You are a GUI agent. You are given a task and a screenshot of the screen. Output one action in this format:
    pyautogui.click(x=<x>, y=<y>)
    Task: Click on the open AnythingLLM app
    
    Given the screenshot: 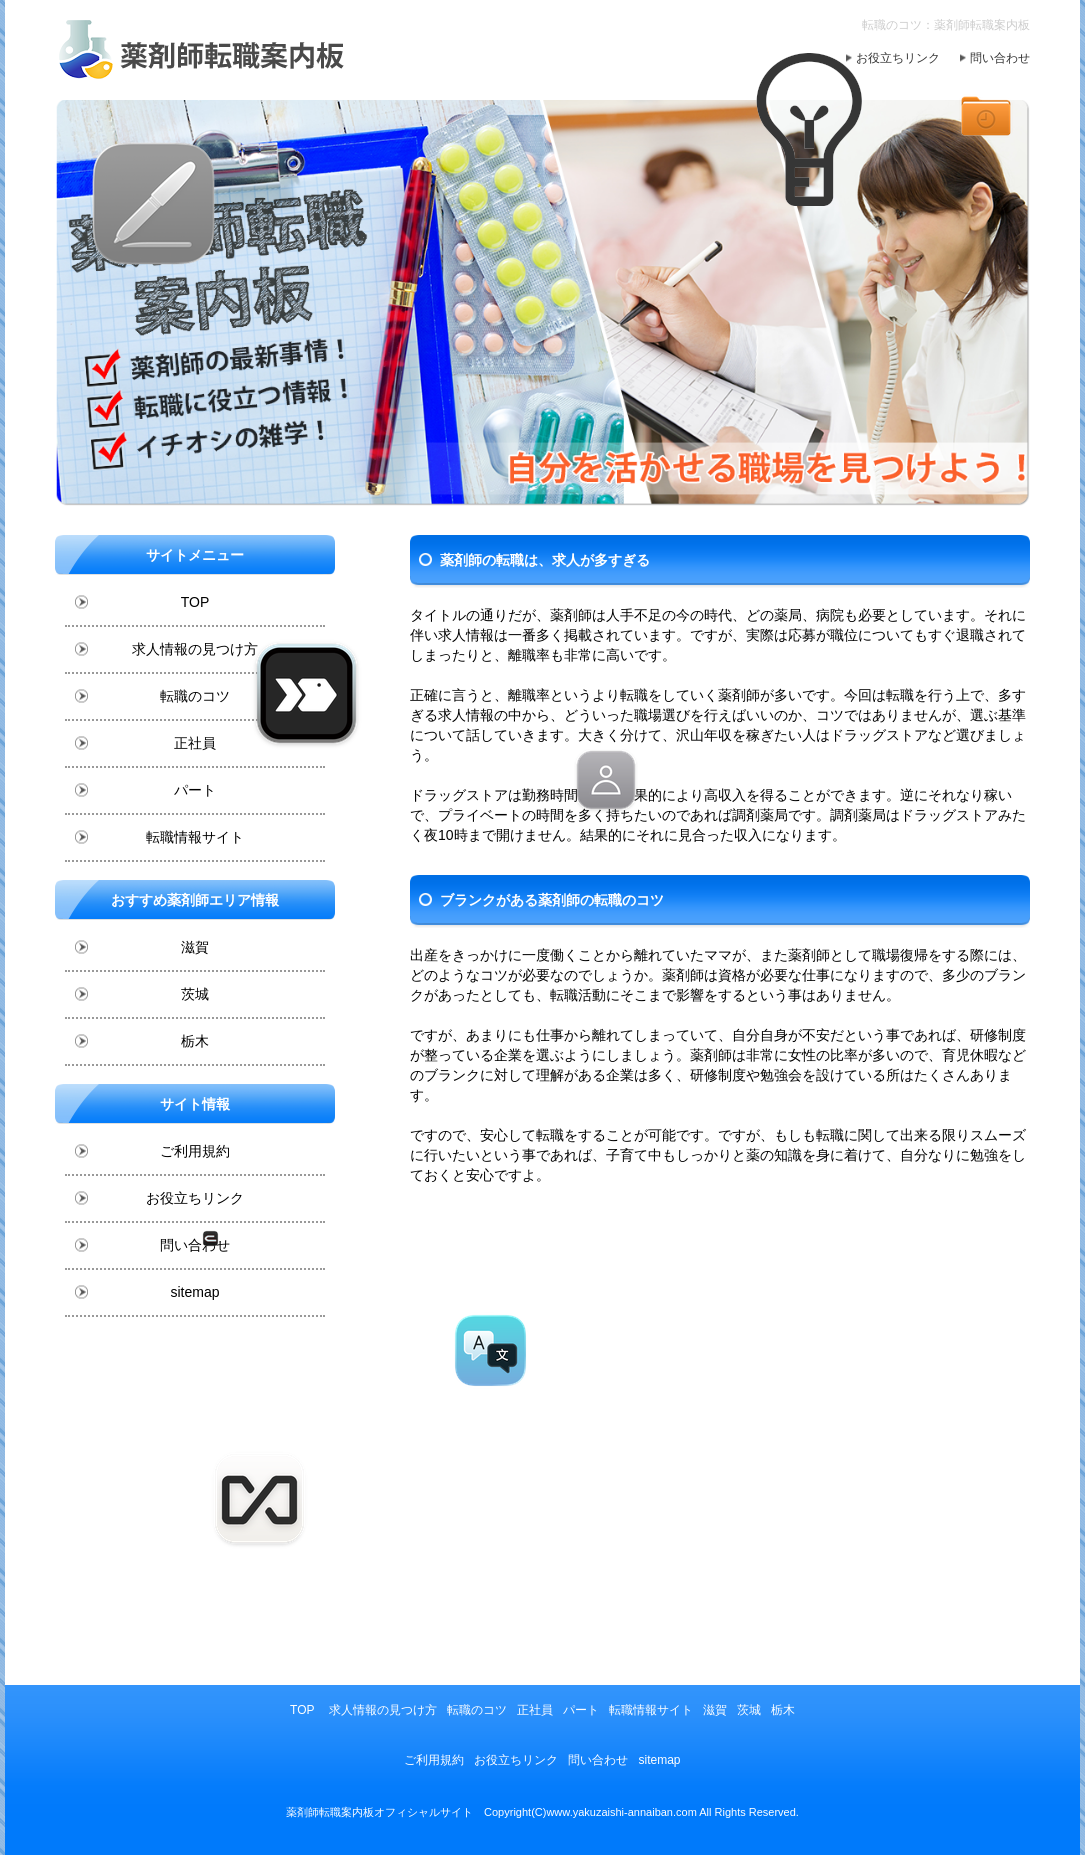 What is the action you would take?
    pyautogui.click(x=259, y=1498)
    